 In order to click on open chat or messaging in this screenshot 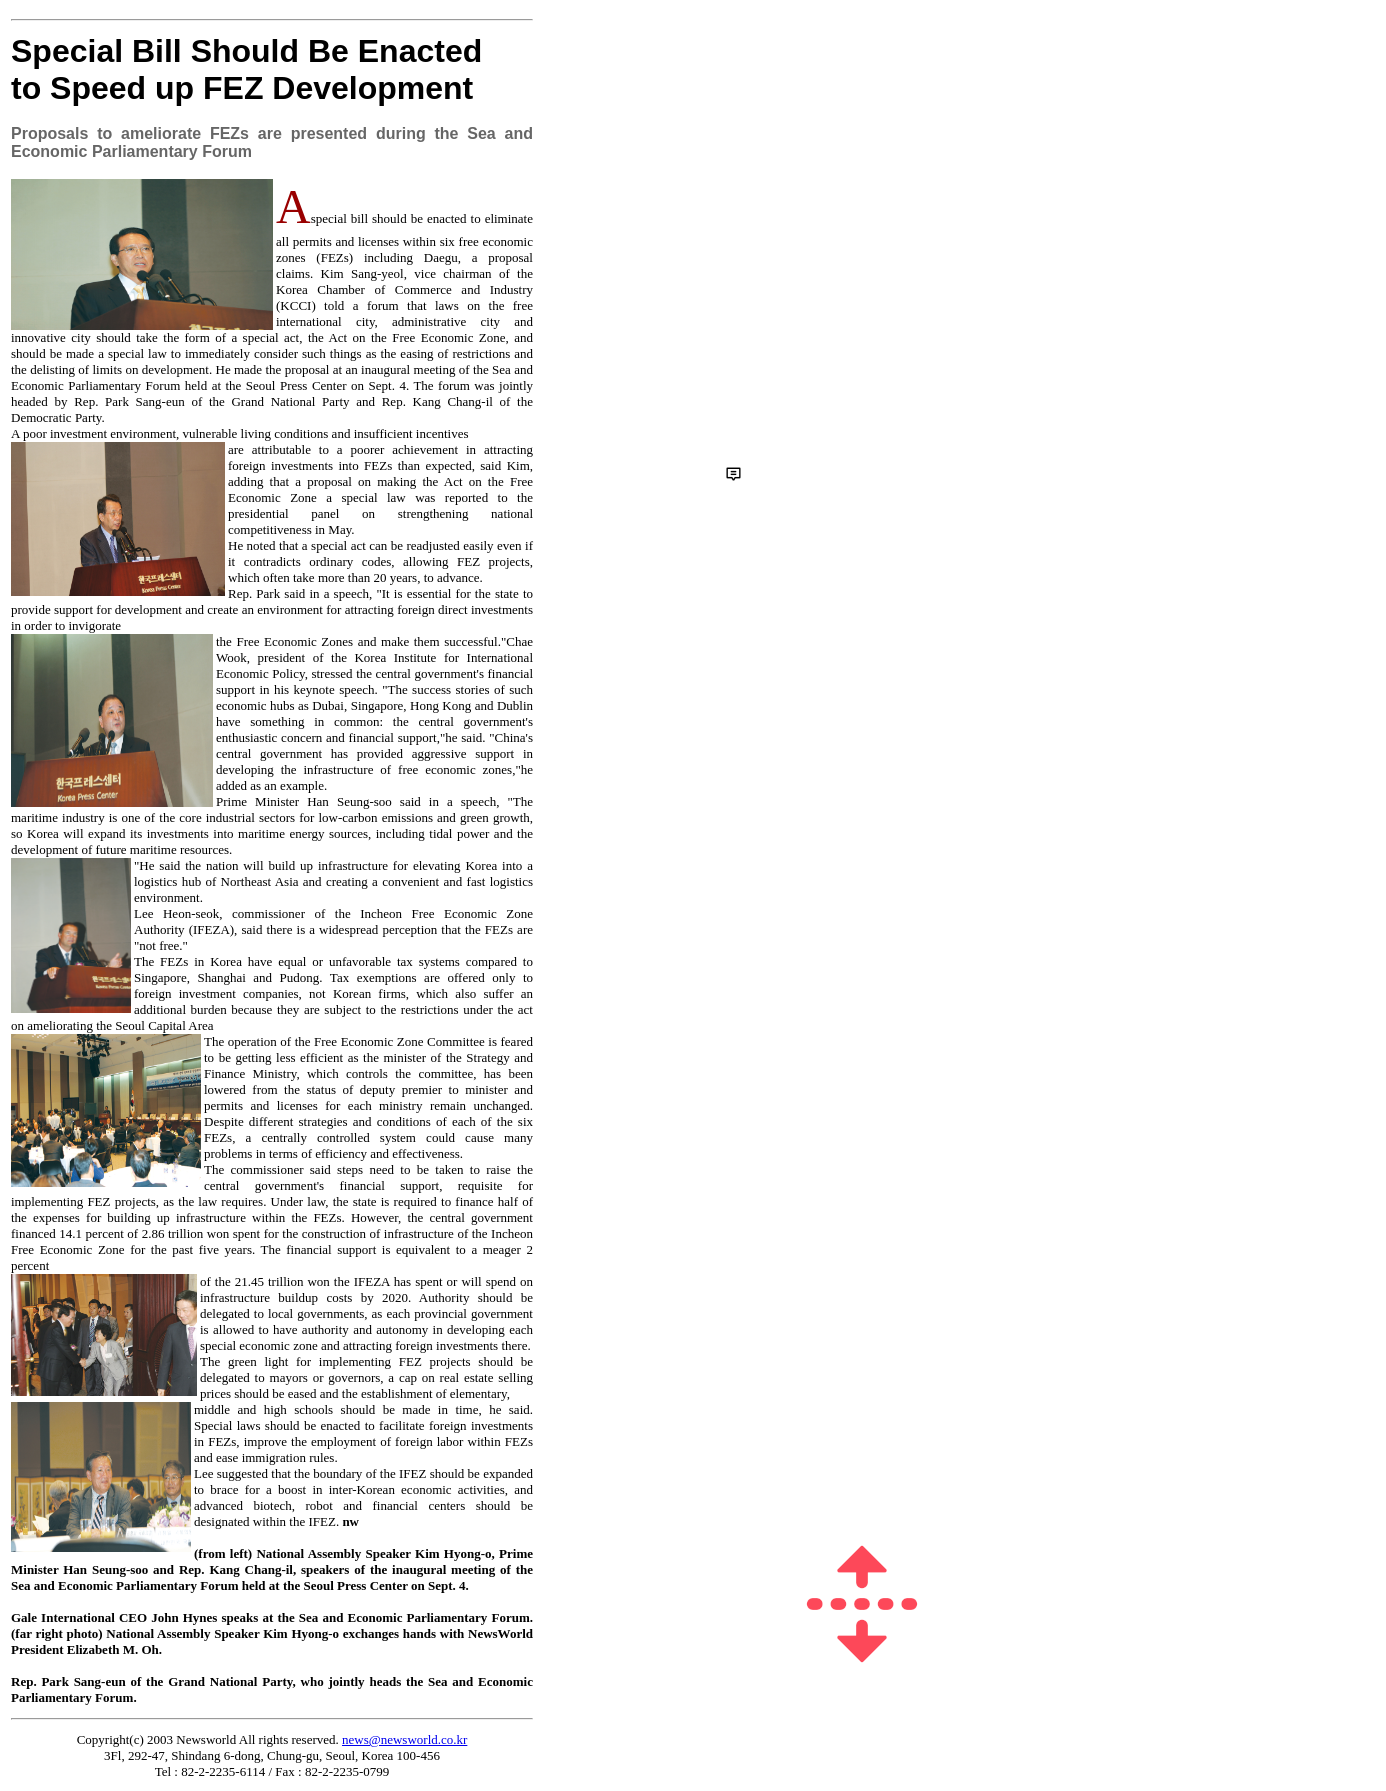, I will do `click(733, 473)`.